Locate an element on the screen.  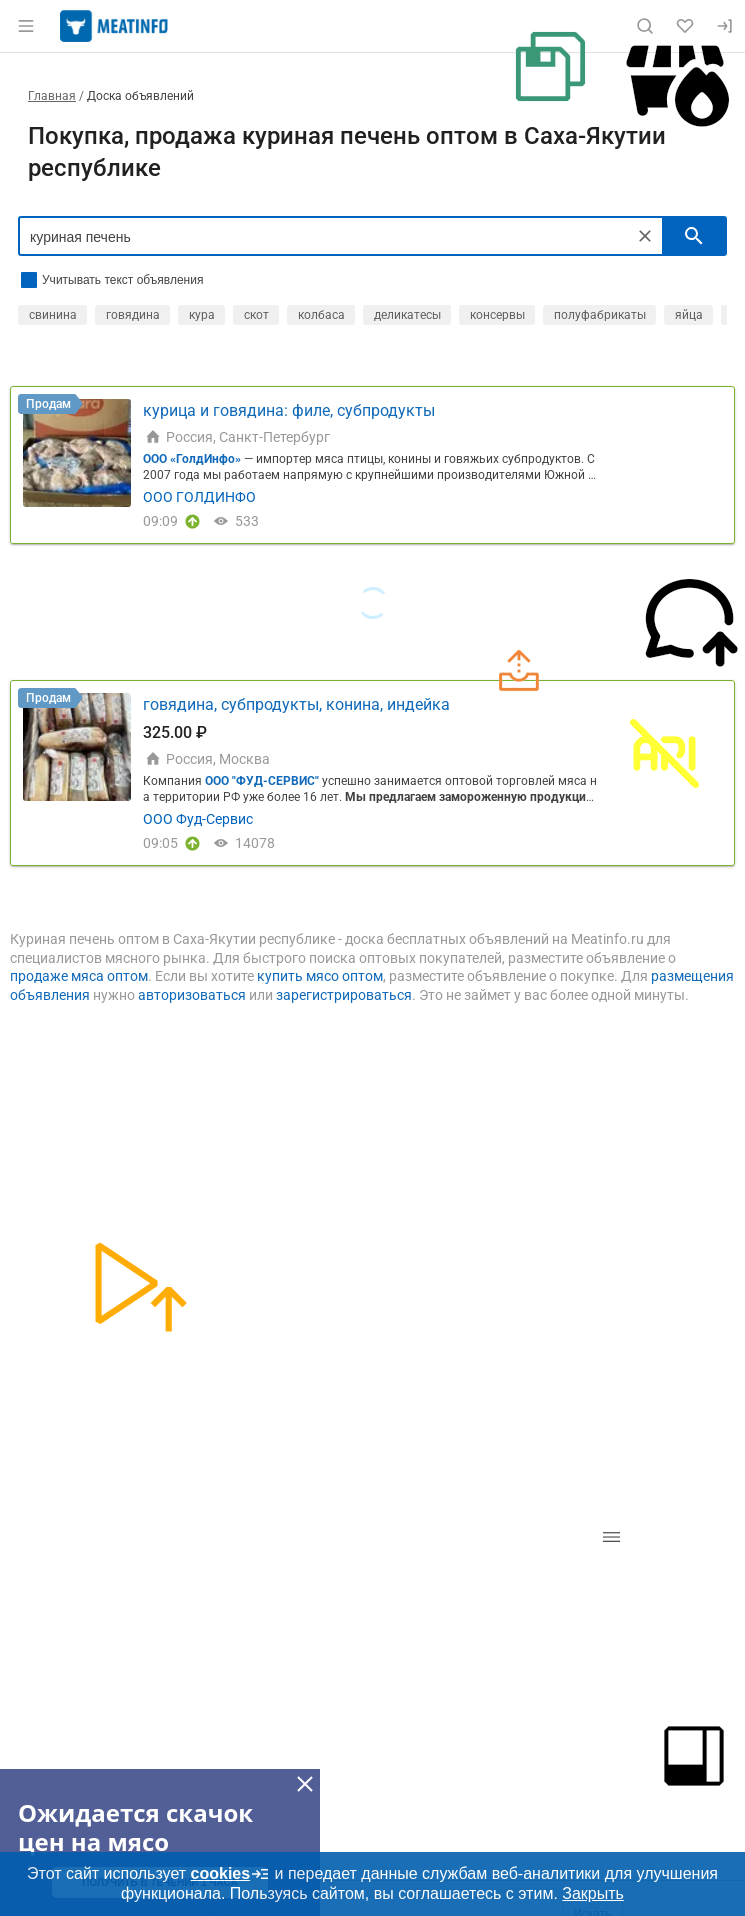
toggle left sidebar panel is located at coordinates (694, 1756).